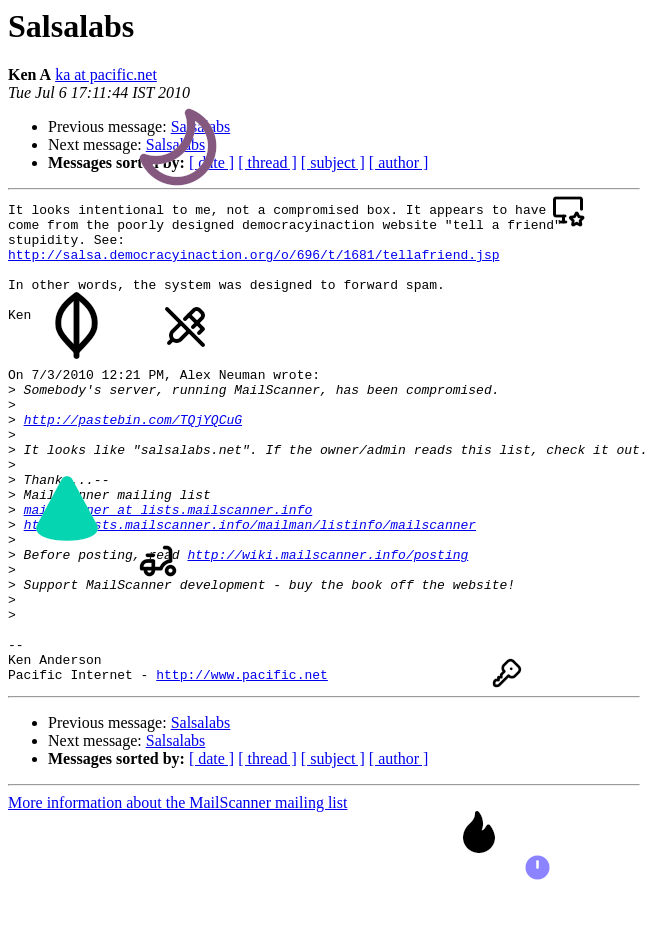 This screenshot has height=952, width=648. I want to click on indicates a traffic cone or construction zone, so click(67, 510).